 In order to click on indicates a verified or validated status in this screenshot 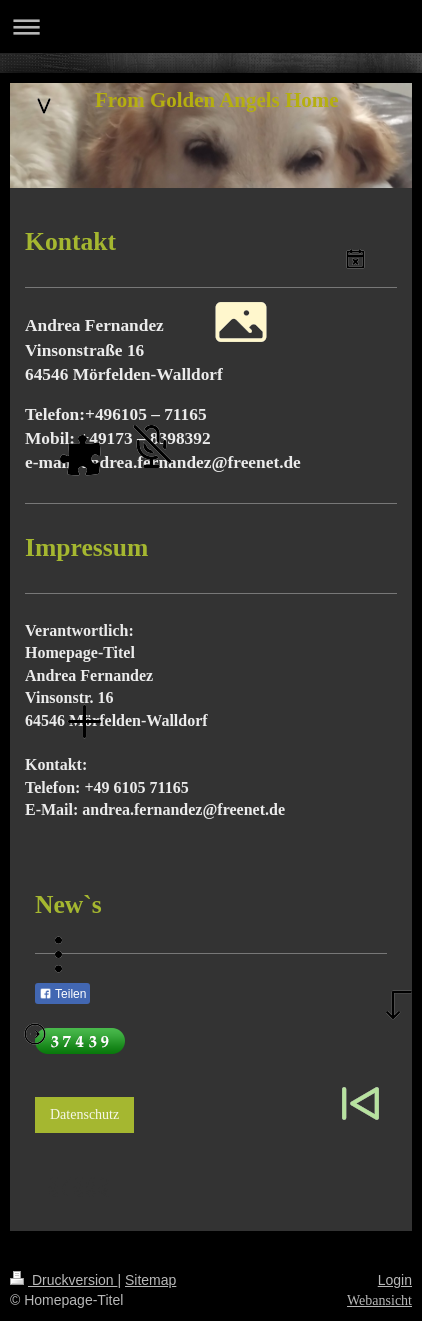, I will do `click(44, 106)`.